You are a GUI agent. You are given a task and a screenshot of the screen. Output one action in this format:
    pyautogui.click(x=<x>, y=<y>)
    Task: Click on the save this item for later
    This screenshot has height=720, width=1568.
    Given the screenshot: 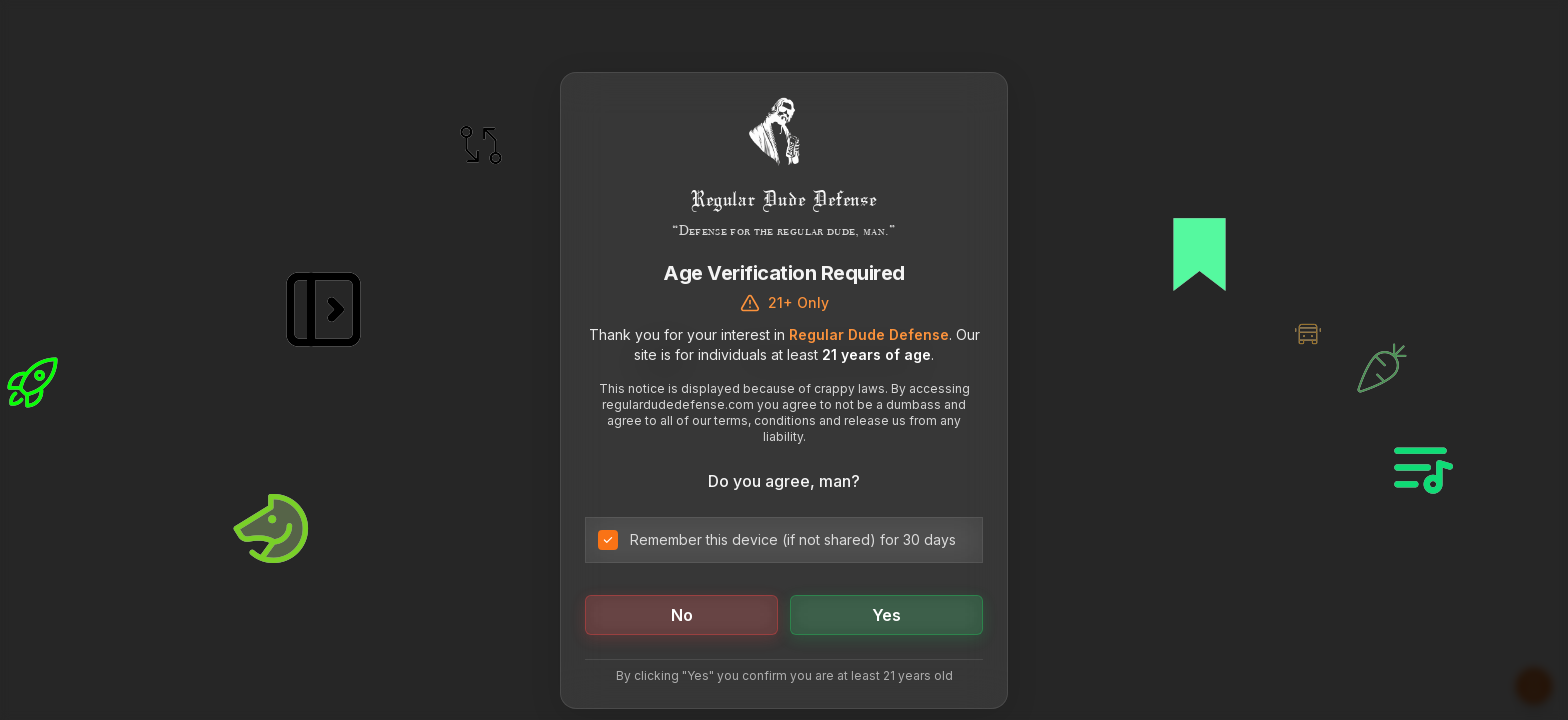 What is the action you would take?
    pyautogui.click(x=1199, y=254)
    